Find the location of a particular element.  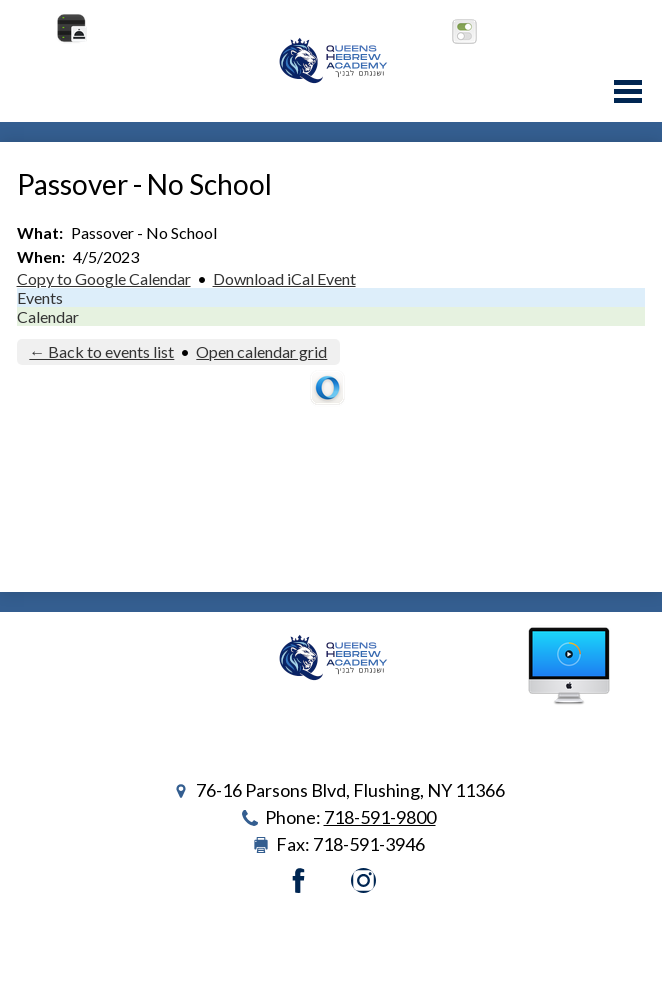

configure network server discovery preferences is located at coordinates (71, 28).